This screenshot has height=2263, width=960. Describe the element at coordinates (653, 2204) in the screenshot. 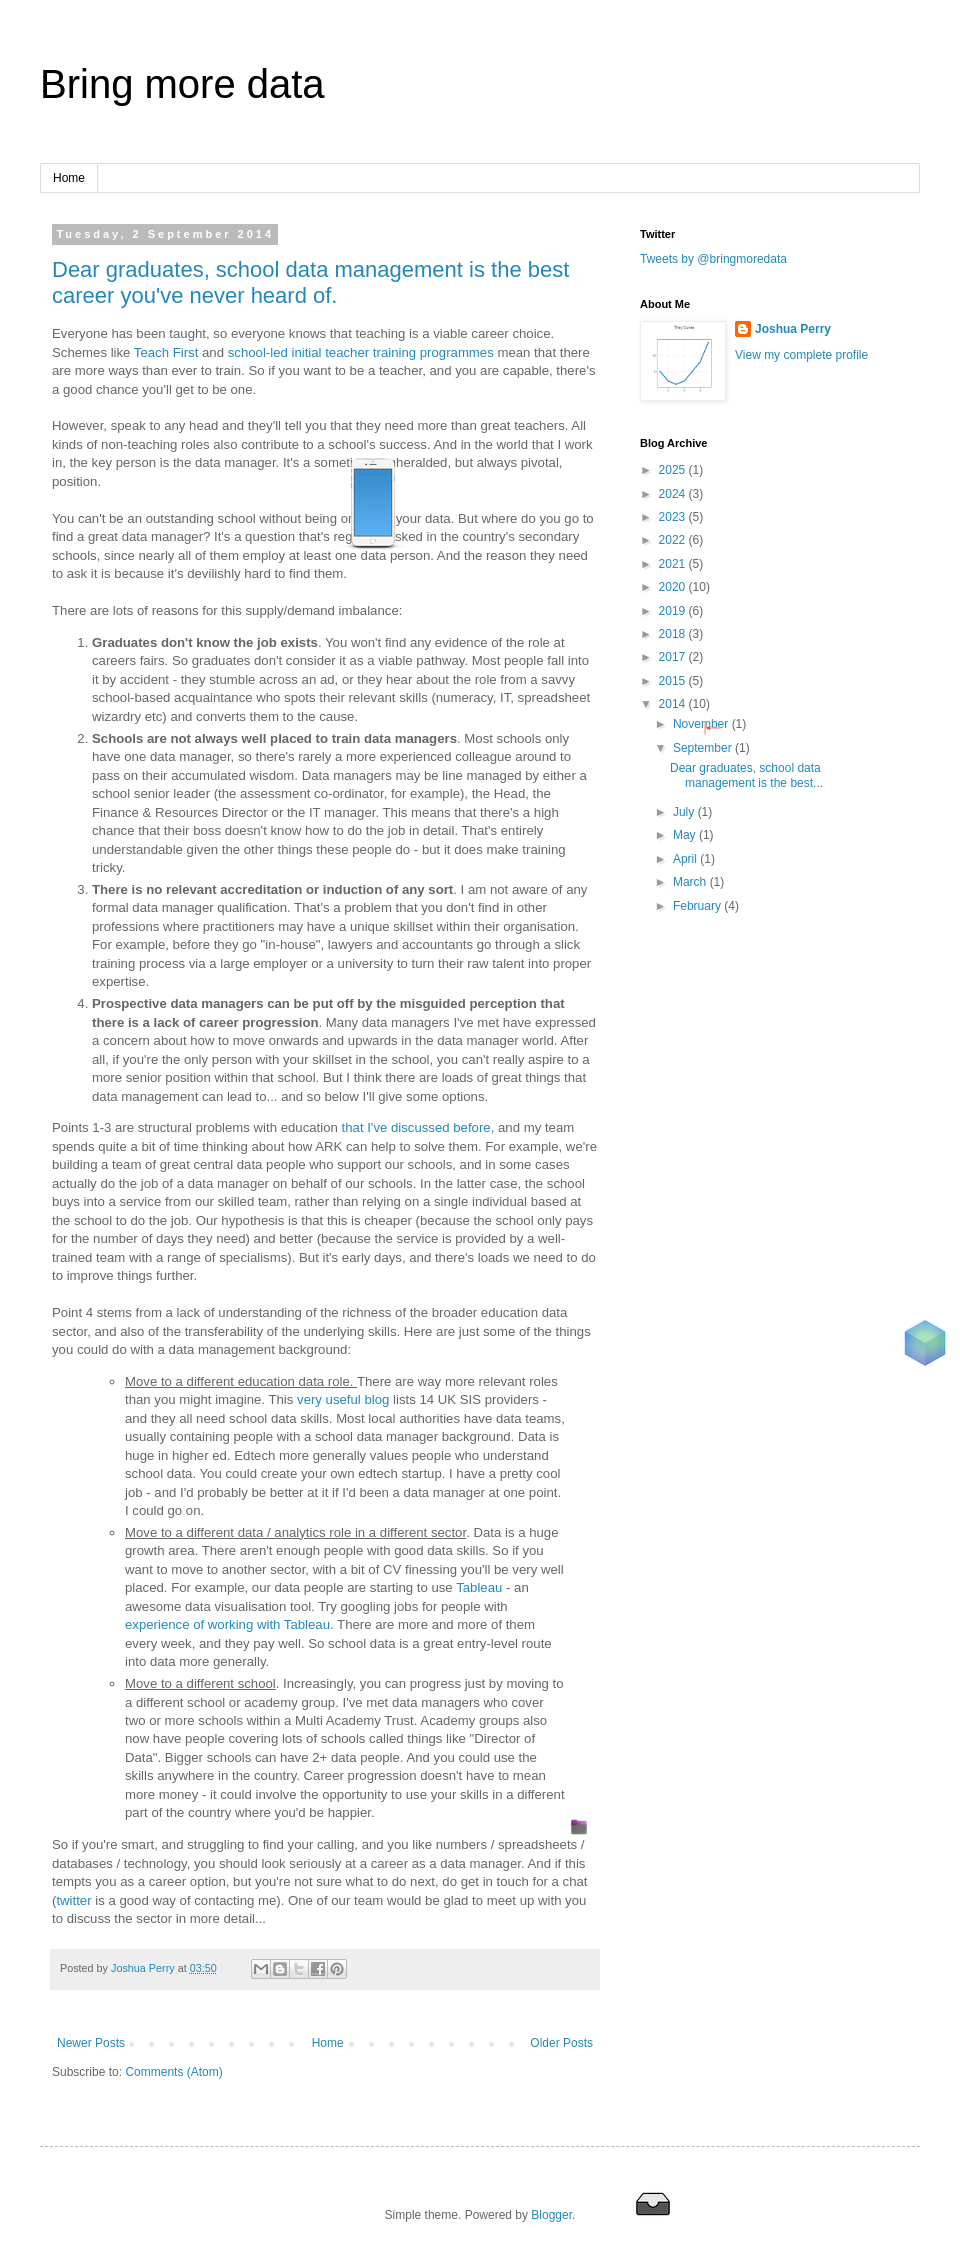

I see `view your inbox messages` at that location.